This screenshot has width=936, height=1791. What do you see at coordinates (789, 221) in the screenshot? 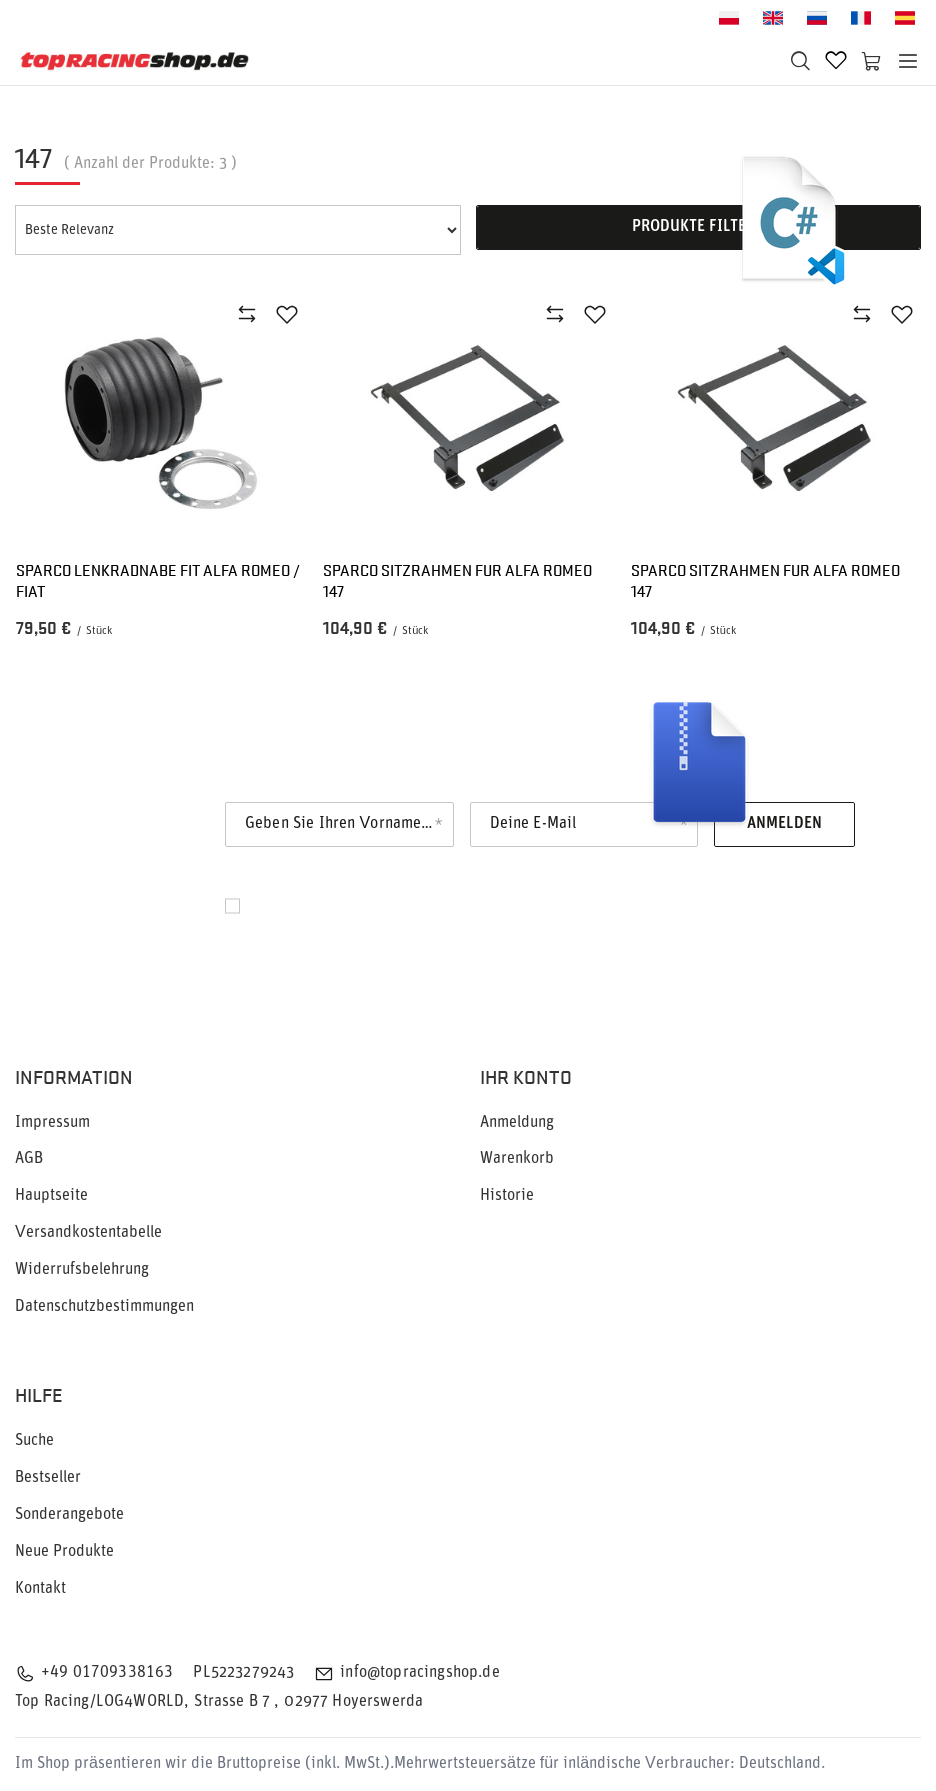
I see `open a C# source code file` at bounding box center [789, 221].